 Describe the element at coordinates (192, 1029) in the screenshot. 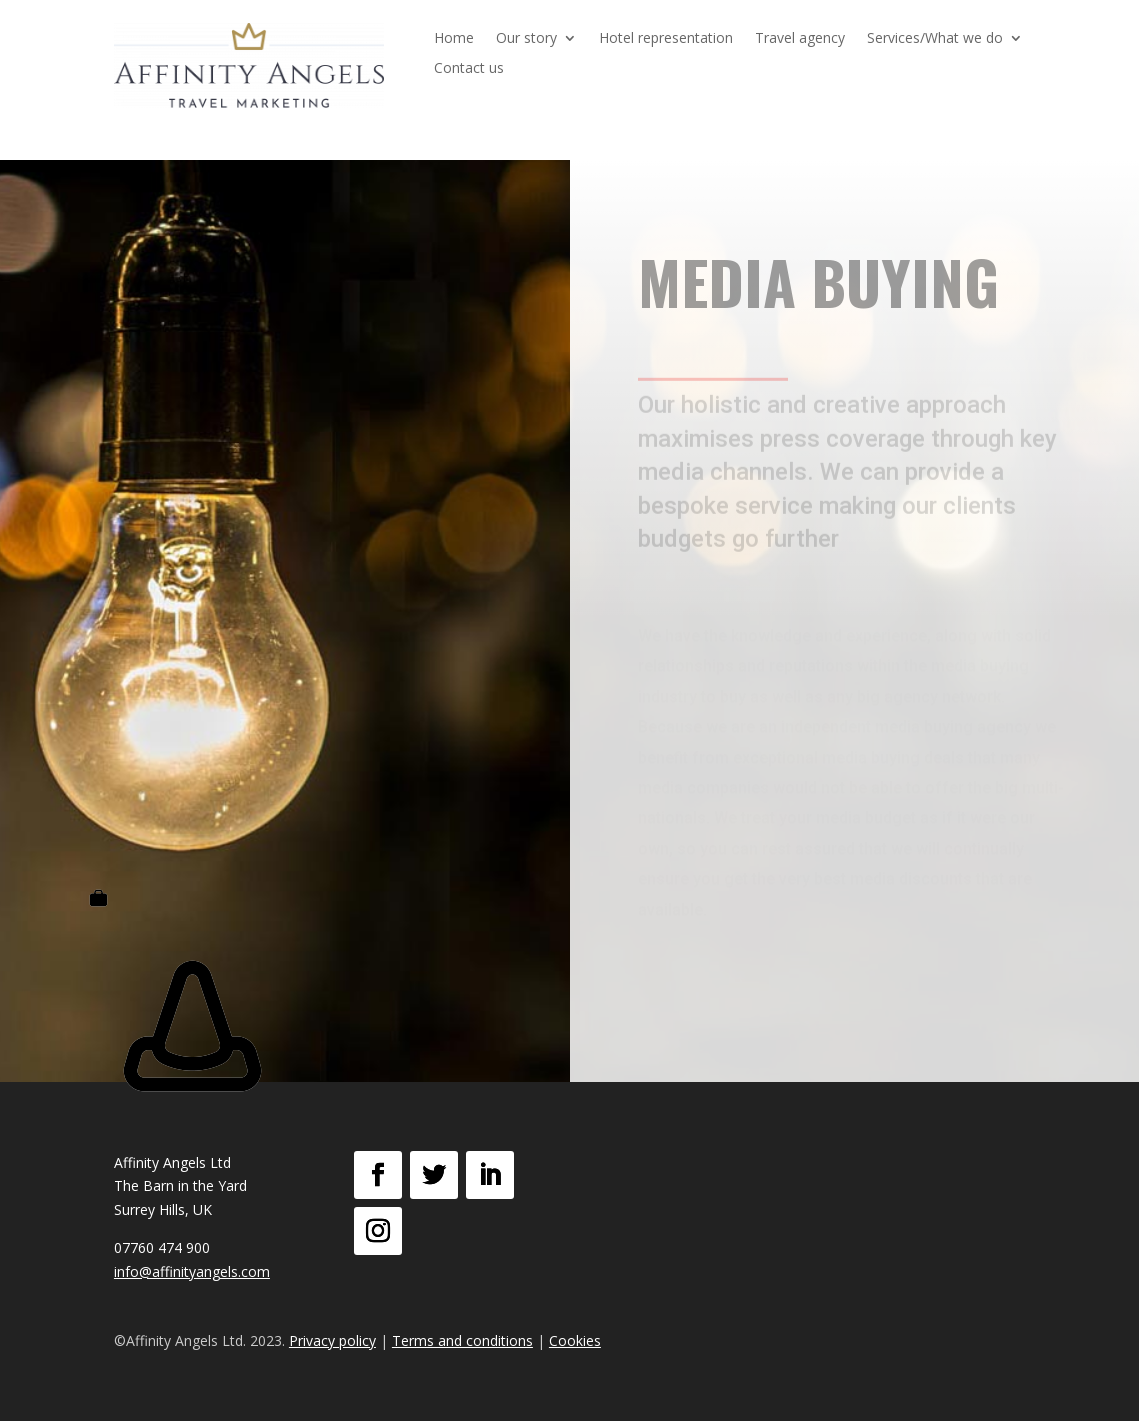

I see `open VLC media player` at that location.